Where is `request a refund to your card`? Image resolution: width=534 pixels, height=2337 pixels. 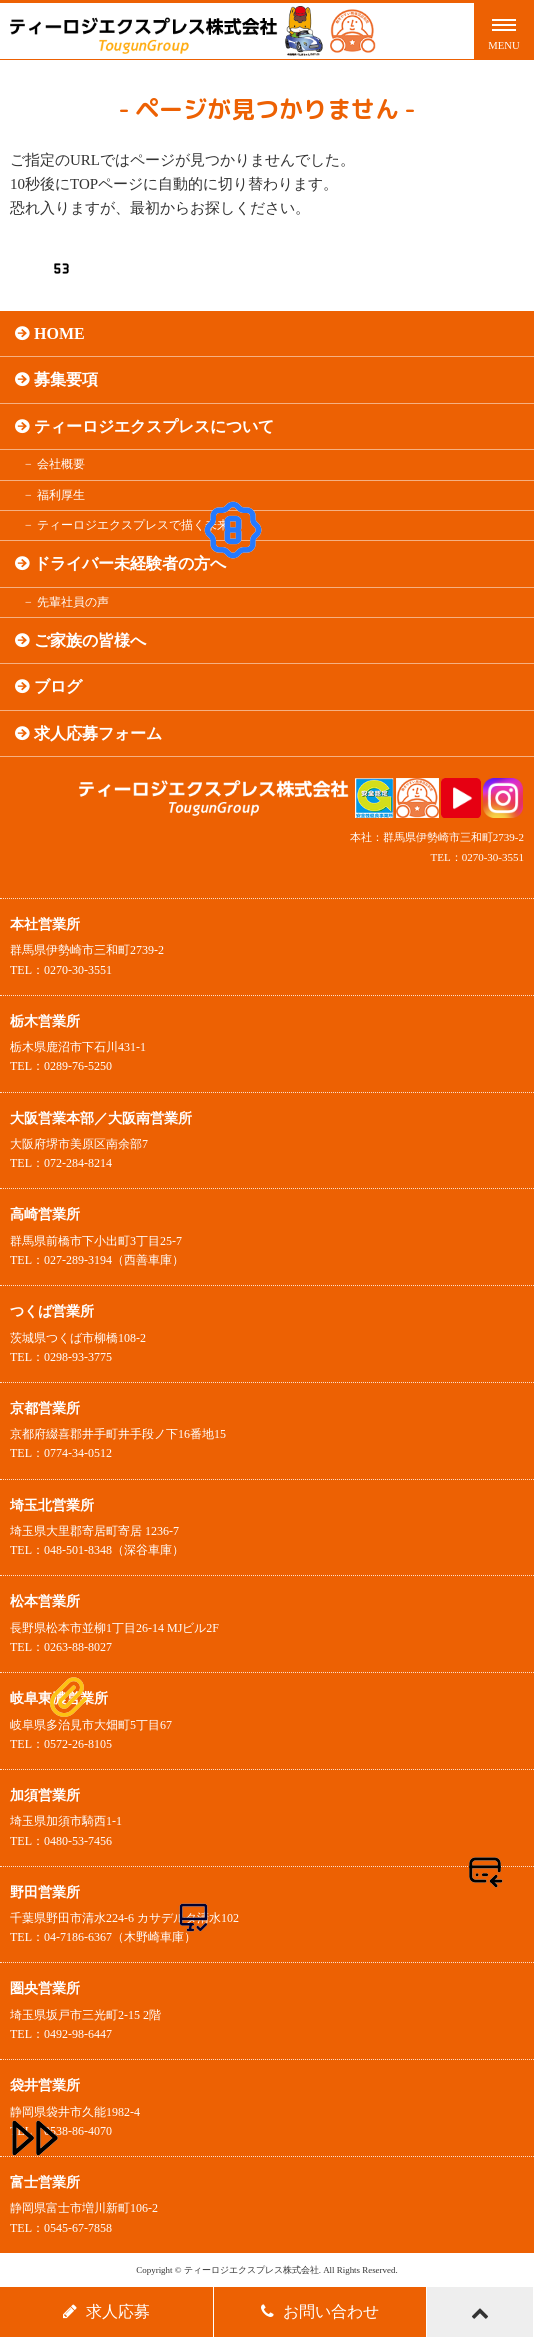
request a refund to your card is located at coordinates (485, 1870).